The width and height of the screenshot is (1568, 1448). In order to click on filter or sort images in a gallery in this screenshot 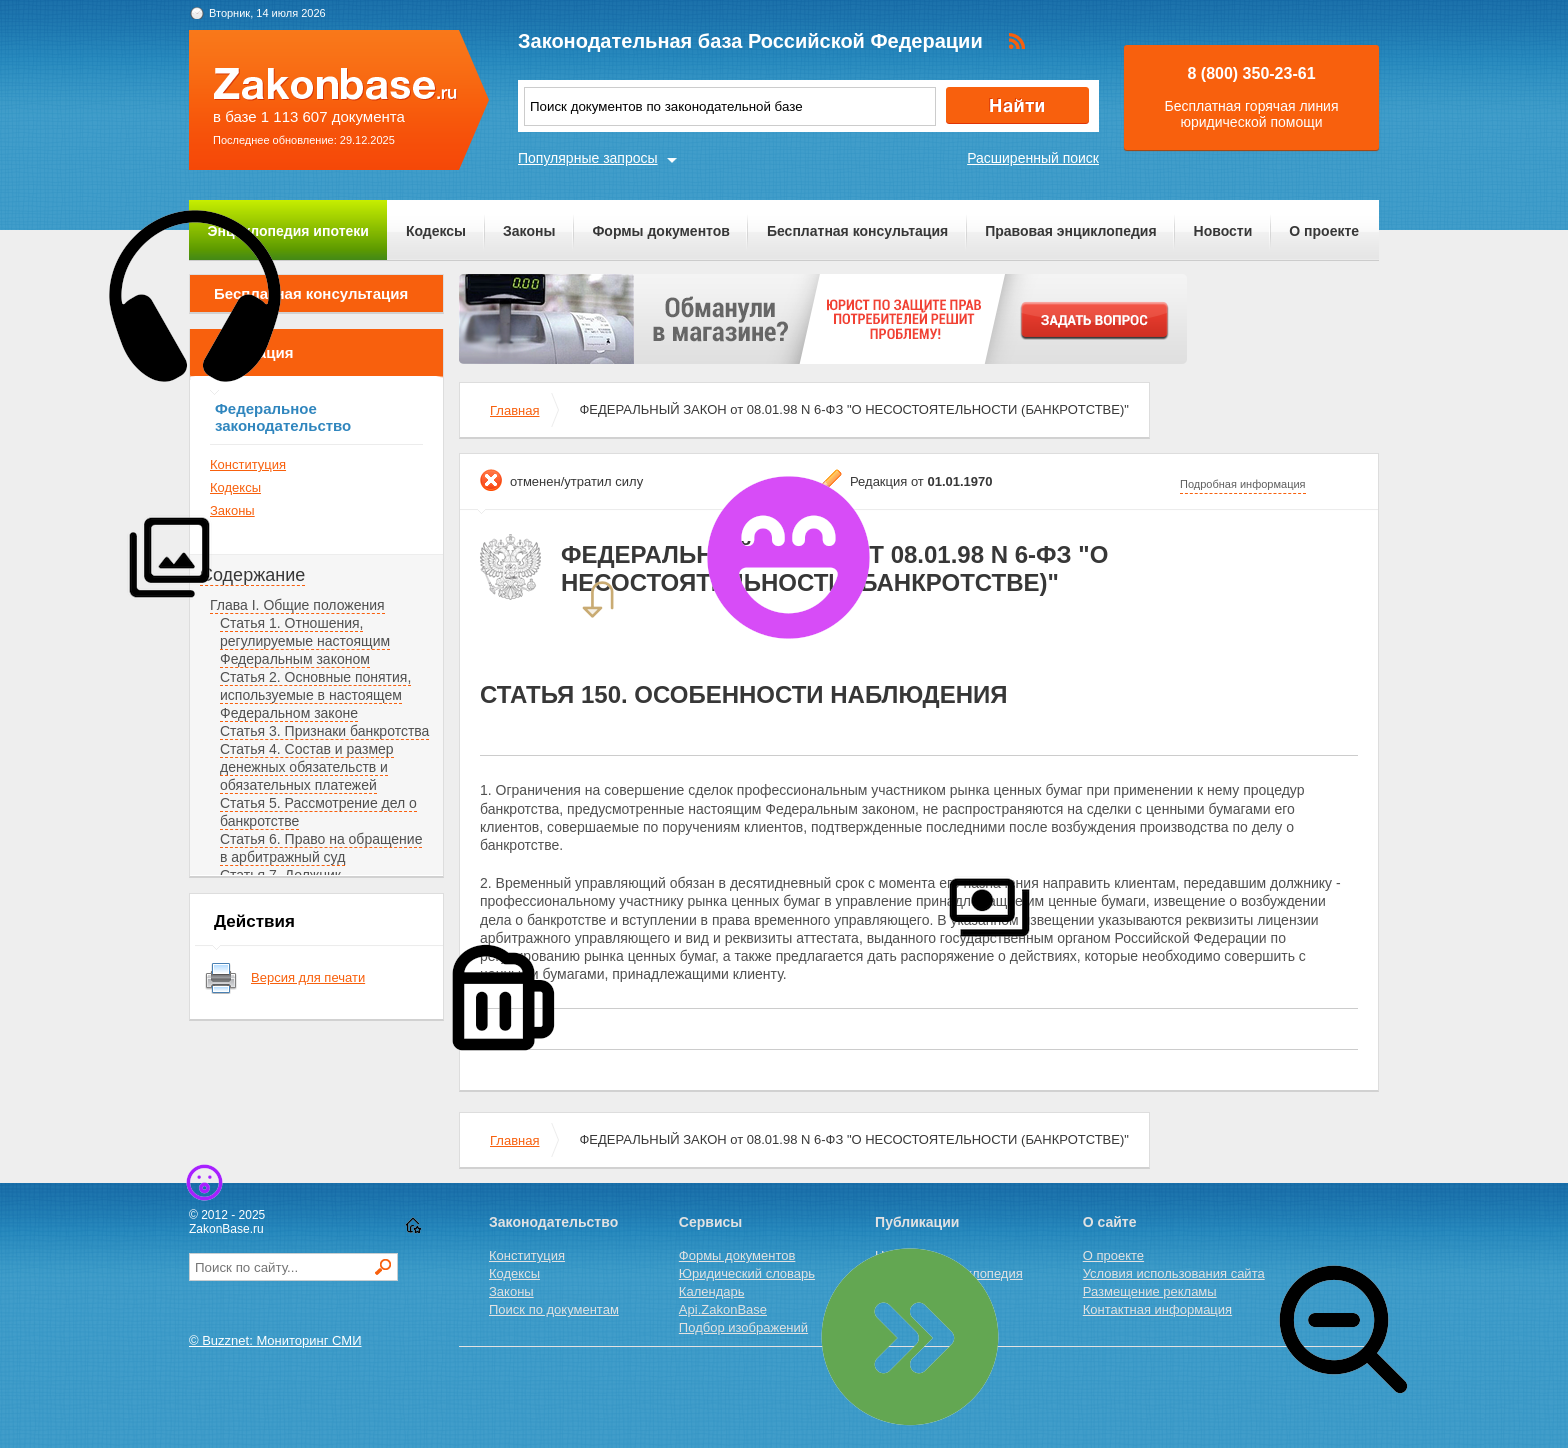, I will do `click(169, 557)`.